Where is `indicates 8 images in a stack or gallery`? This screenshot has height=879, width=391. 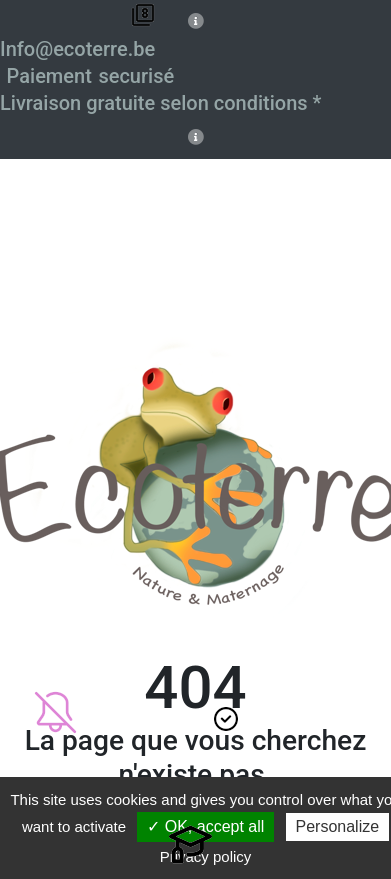
indicates 8 images in a stack or gallery is located at coordinates (143, 15).